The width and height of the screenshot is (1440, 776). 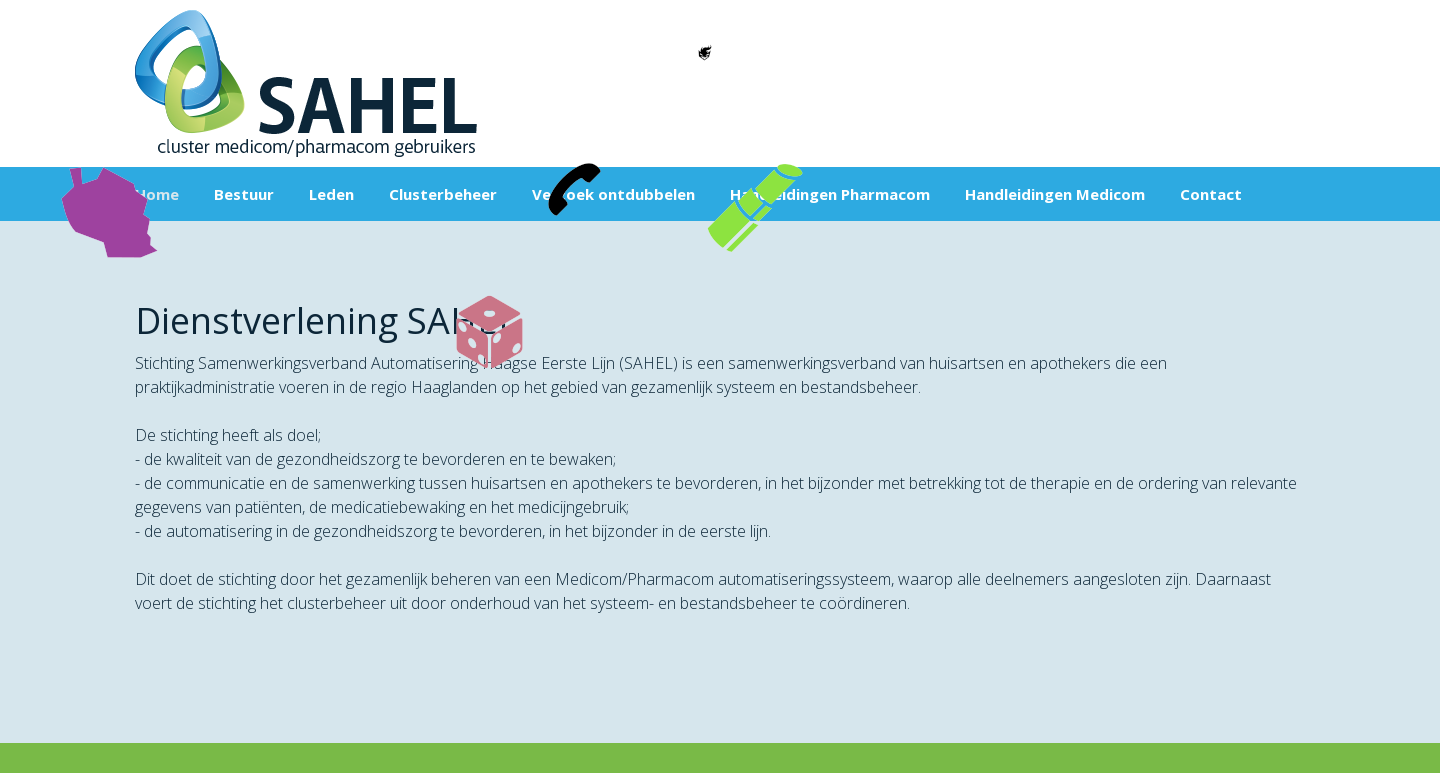 What do you see at coordinates (755, 208) in the screenshot?
I see `access makeup or beauty tools` at bounding box center [755, 208].